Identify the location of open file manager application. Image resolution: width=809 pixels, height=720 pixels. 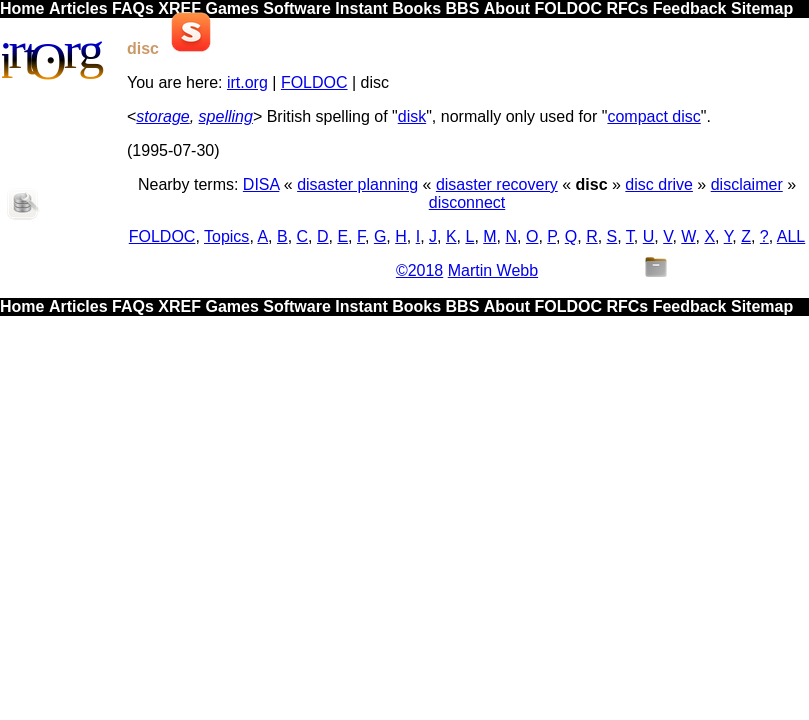
(656, 267).